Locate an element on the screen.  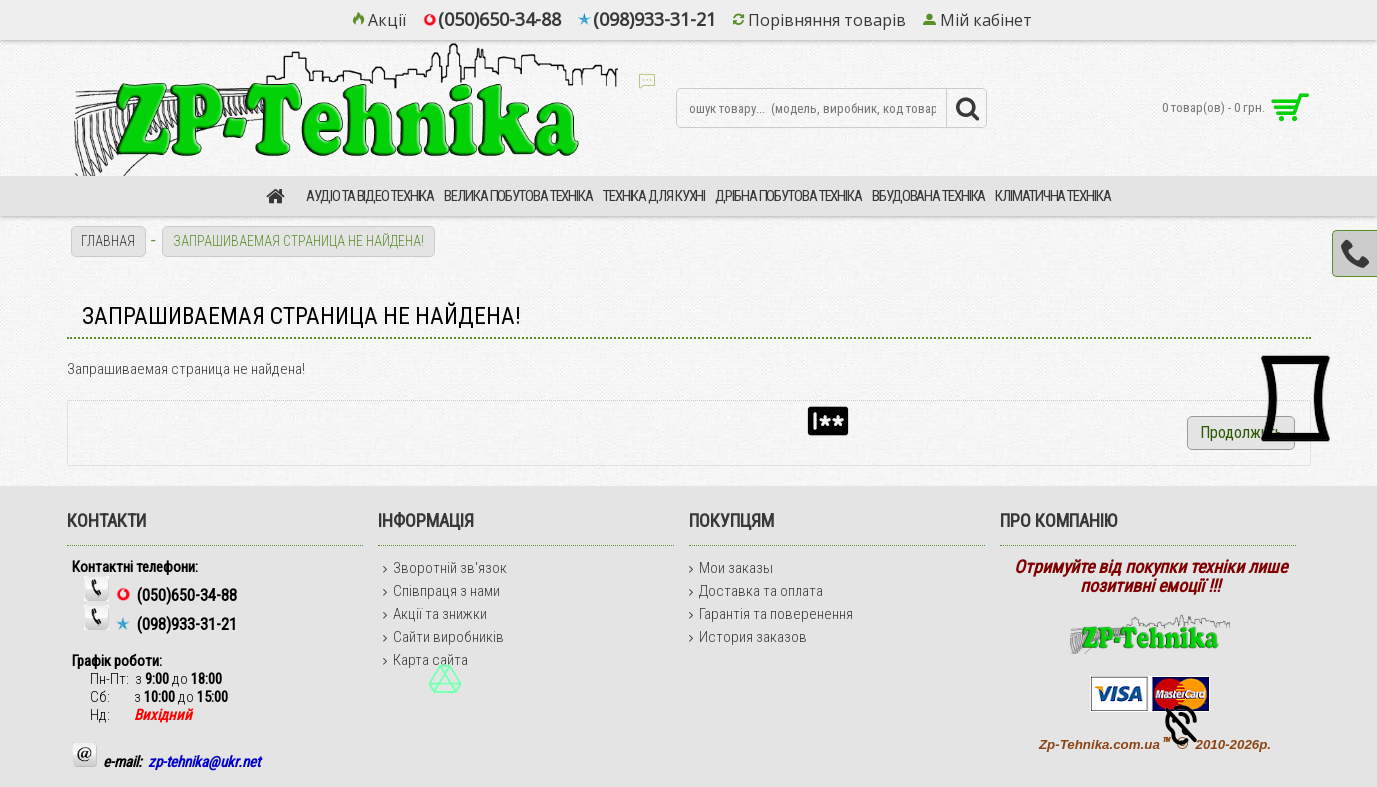
enter or manage your password is located at coordinates (828, 421).